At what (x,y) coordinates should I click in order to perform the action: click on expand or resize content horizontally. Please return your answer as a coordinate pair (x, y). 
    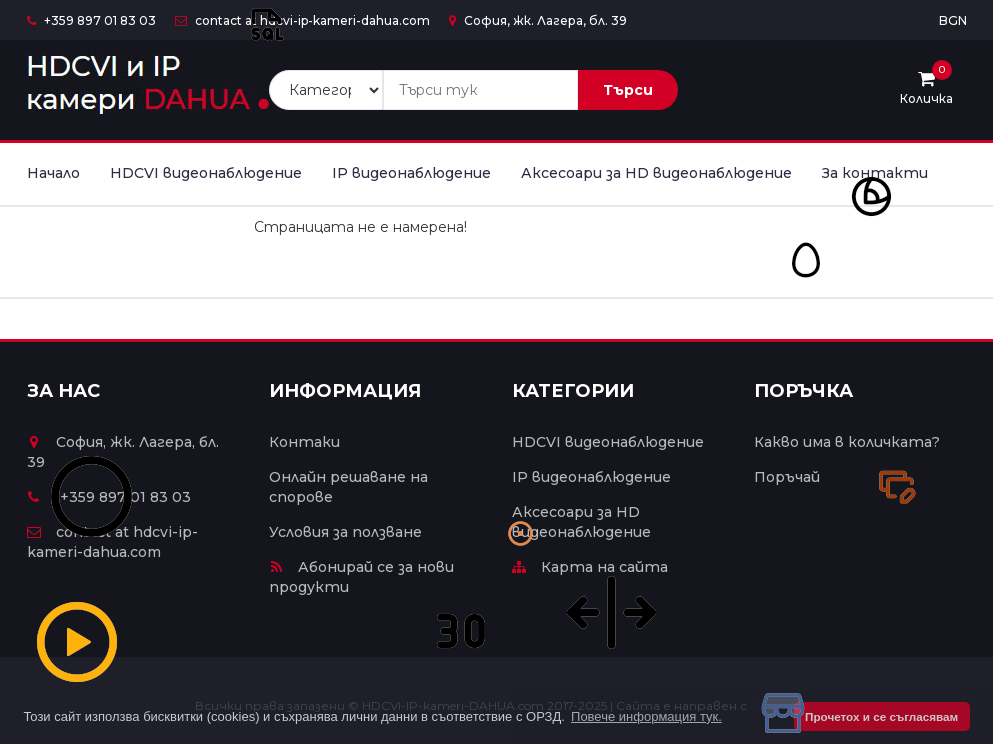
    Looking at the image, I should click on (611, 612).